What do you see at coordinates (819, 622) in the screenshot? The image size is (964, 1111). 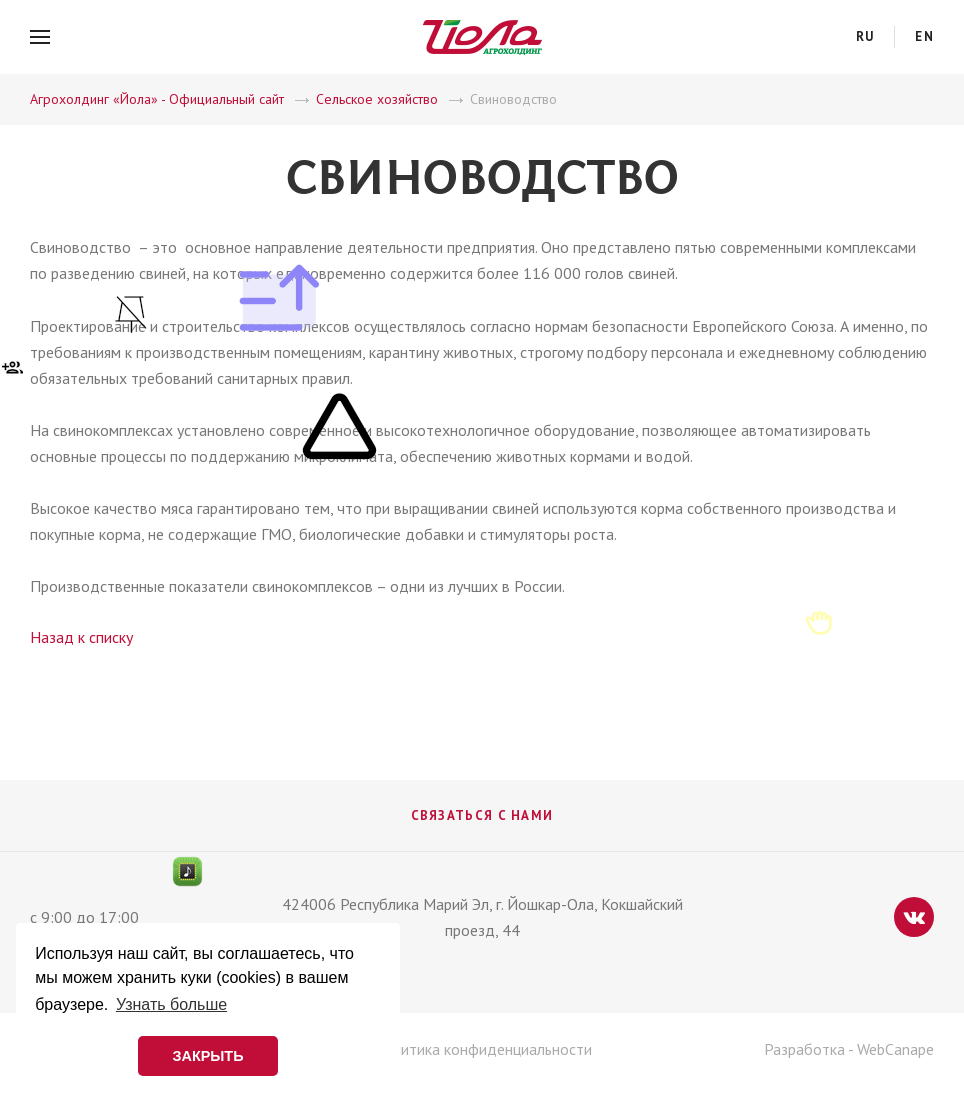 I see `drag to reorder or move an item` at bounding box center [819, 622].